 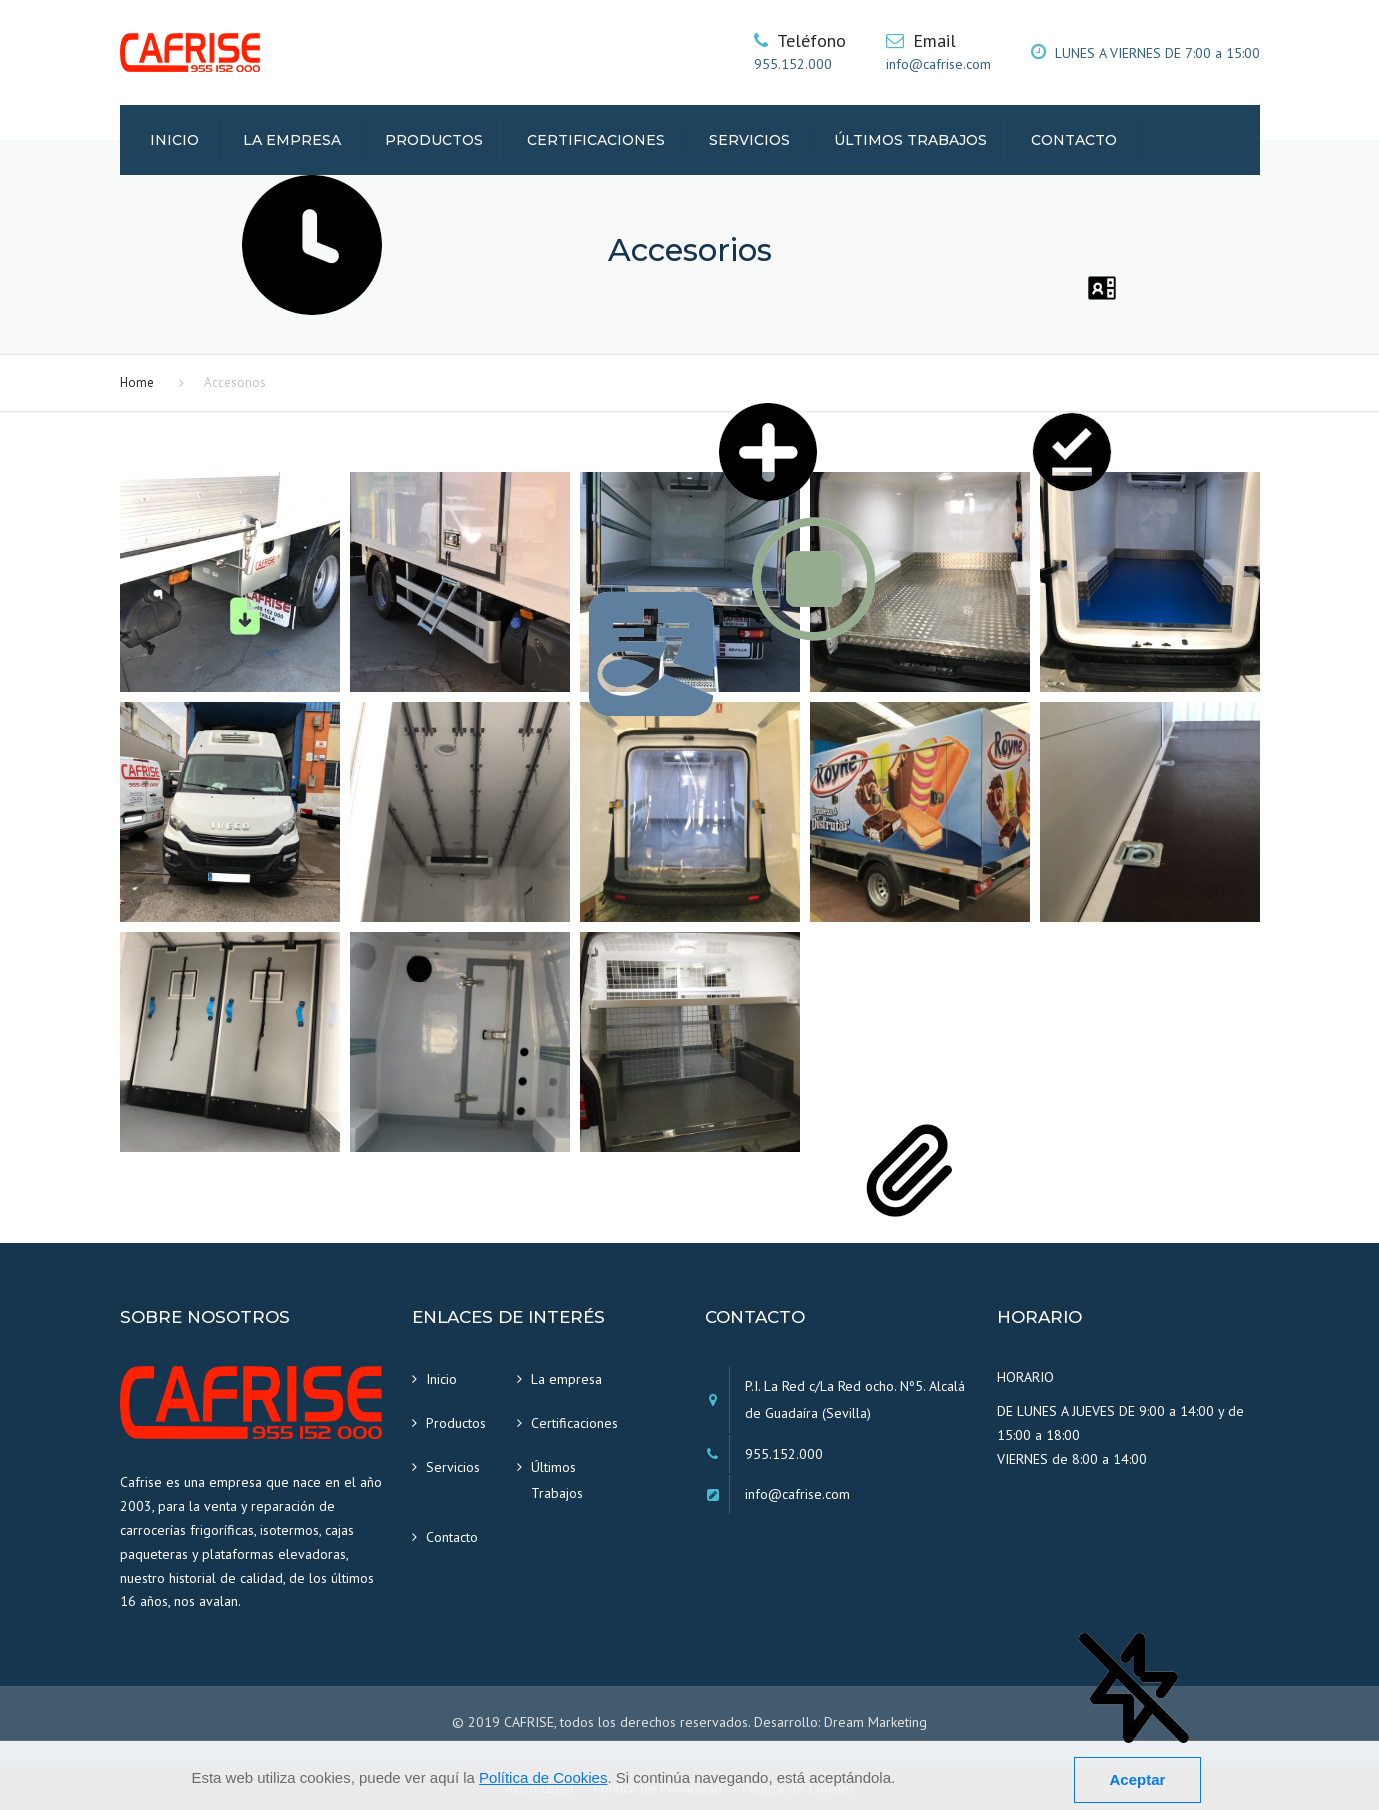 What do you see at coordinates (768, 452) in the screenshot?
I see `add a new item to your feed` at bounding box center [768, 452].